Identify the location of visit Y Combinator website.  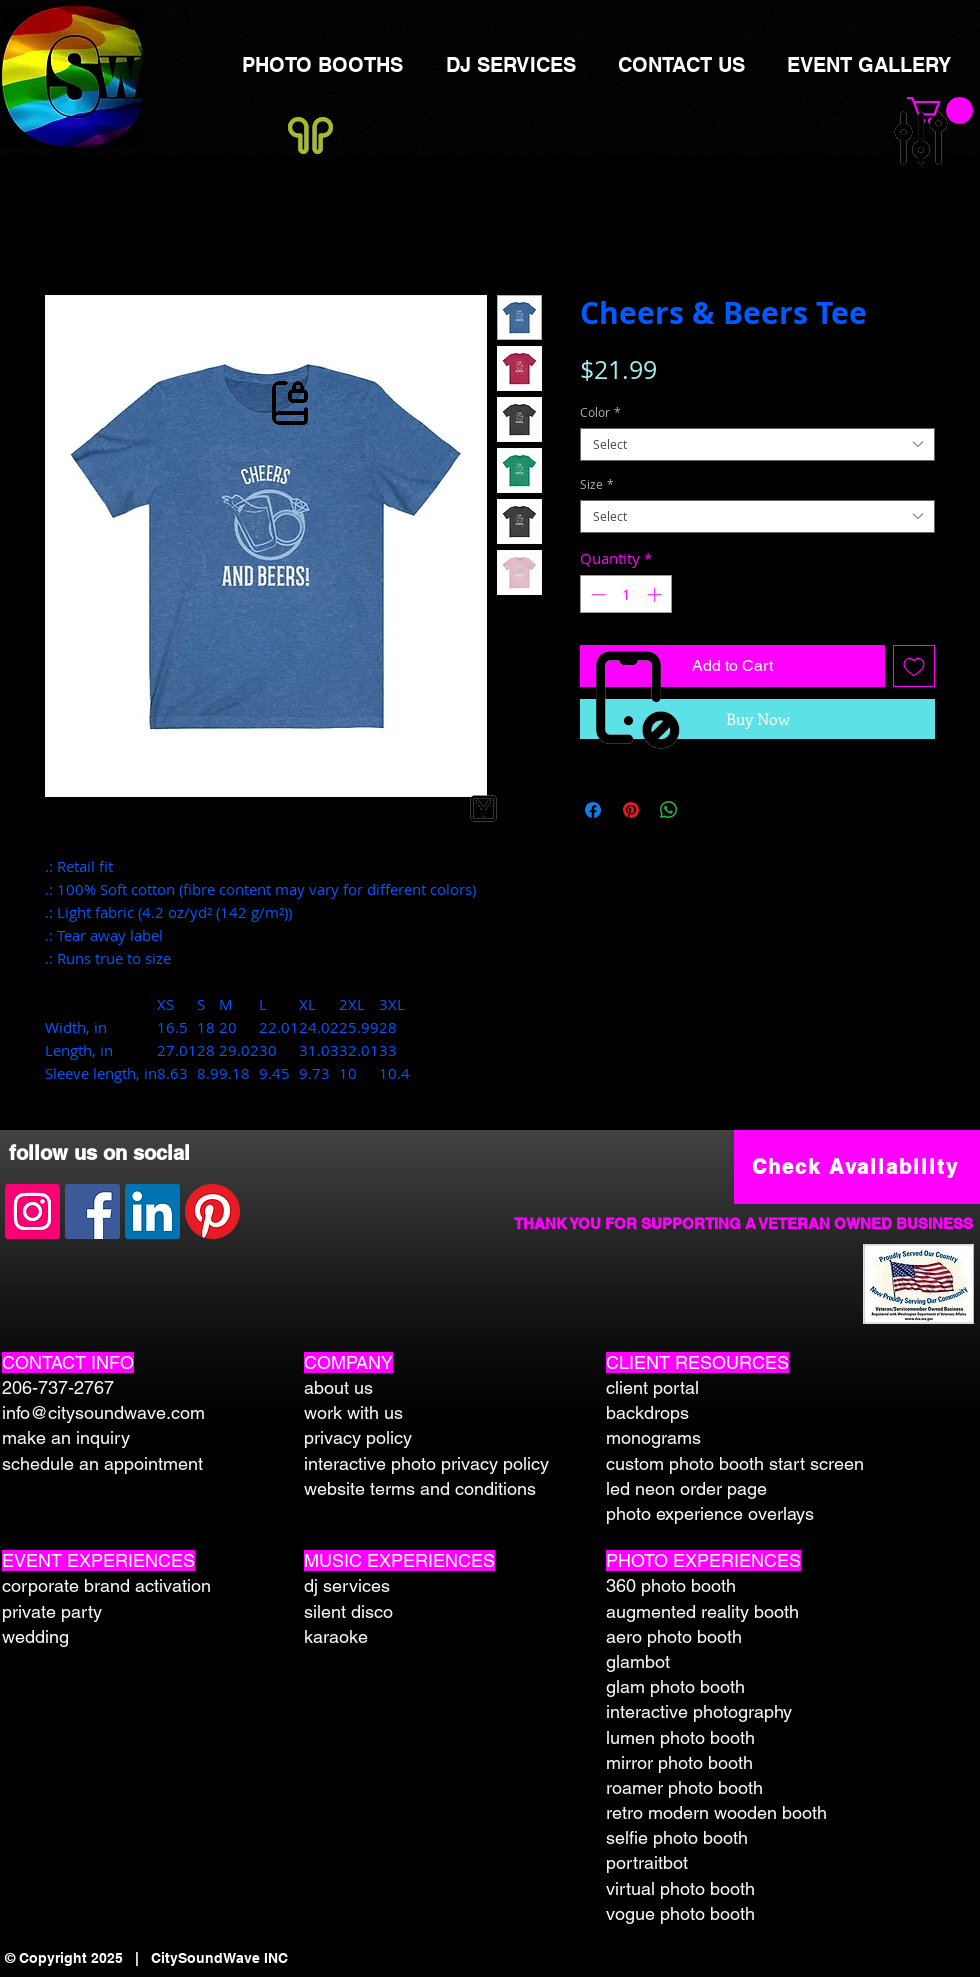
(483, 808).